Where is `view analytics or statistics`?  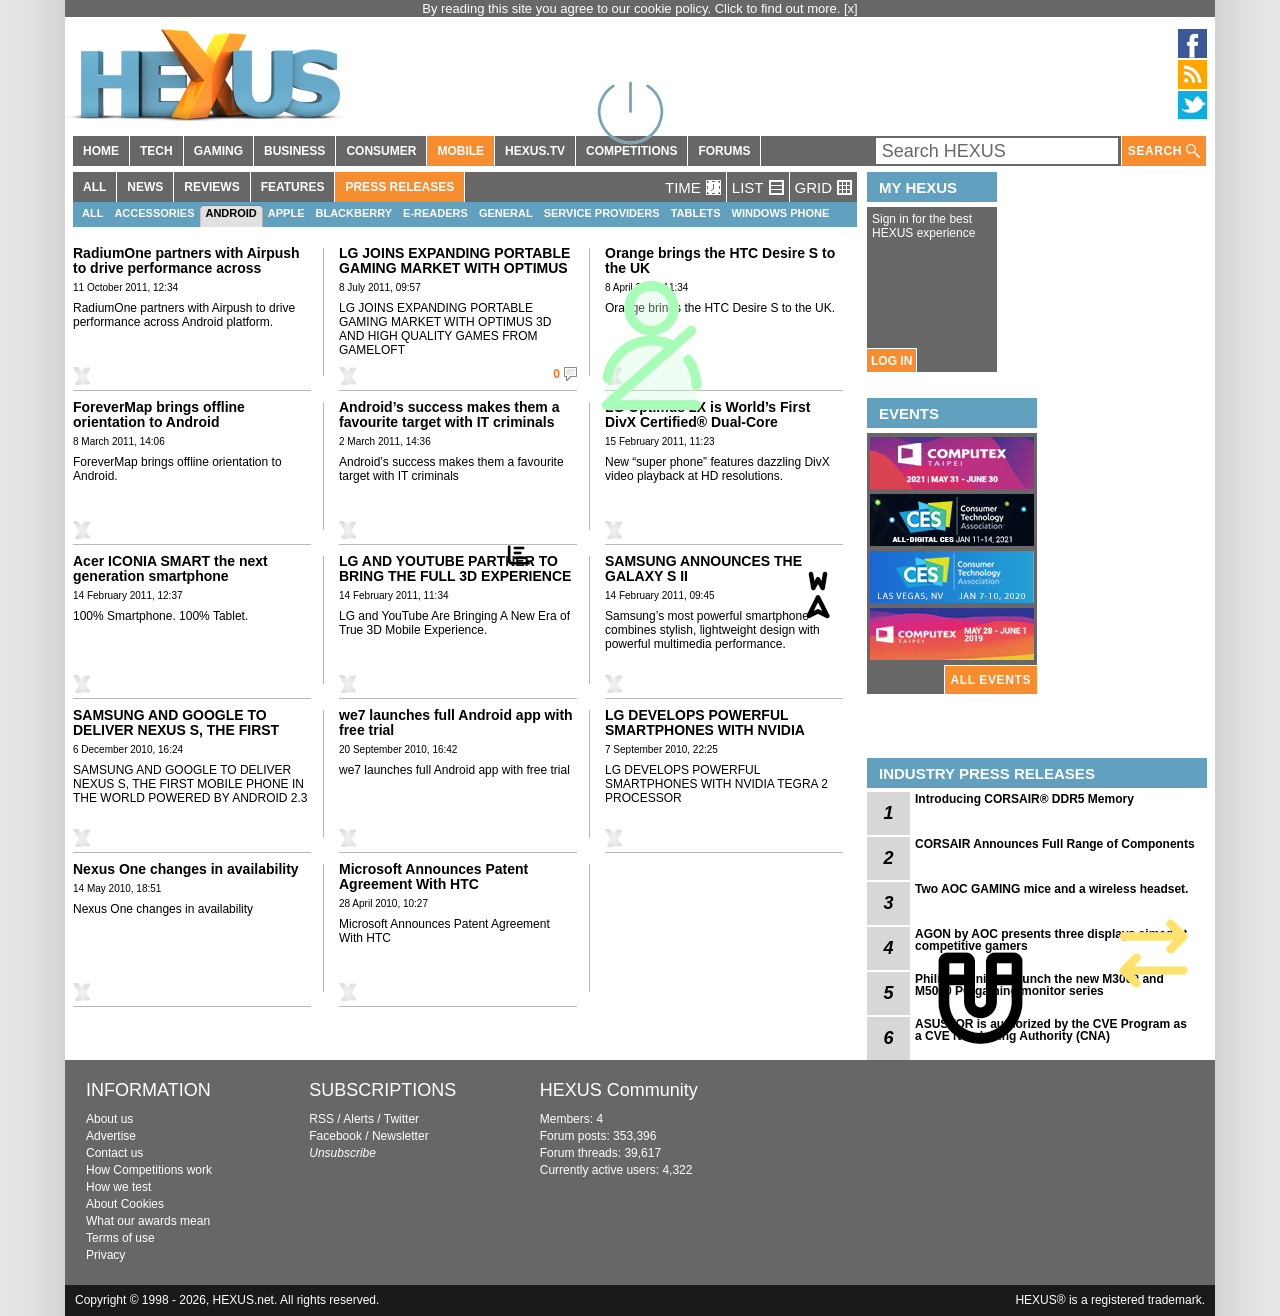
view analytics or statistics is located at coordinates (519, 555).